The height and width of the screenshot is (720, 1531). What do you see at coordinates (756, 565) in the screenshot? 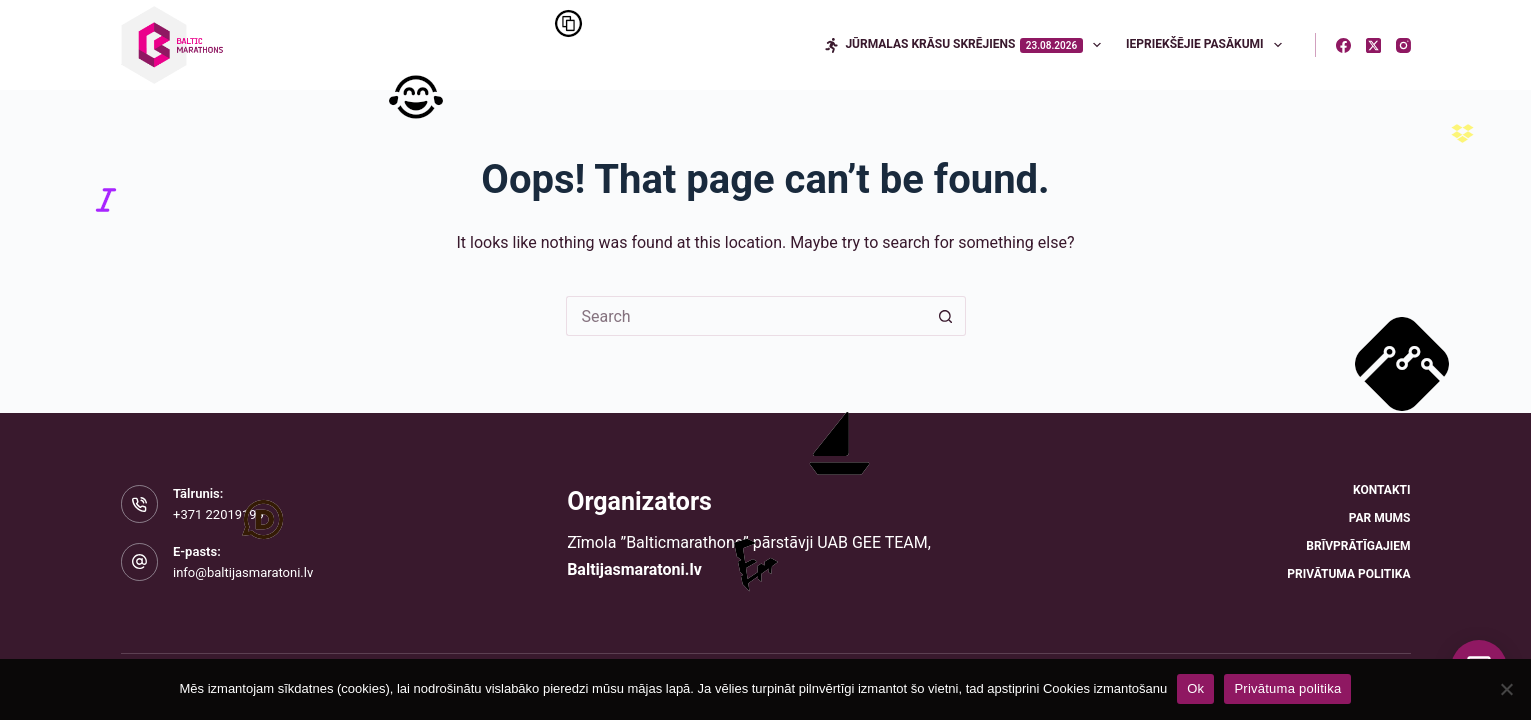
I see `linode cloud hosting service logo` at bounding box center [756, 565].